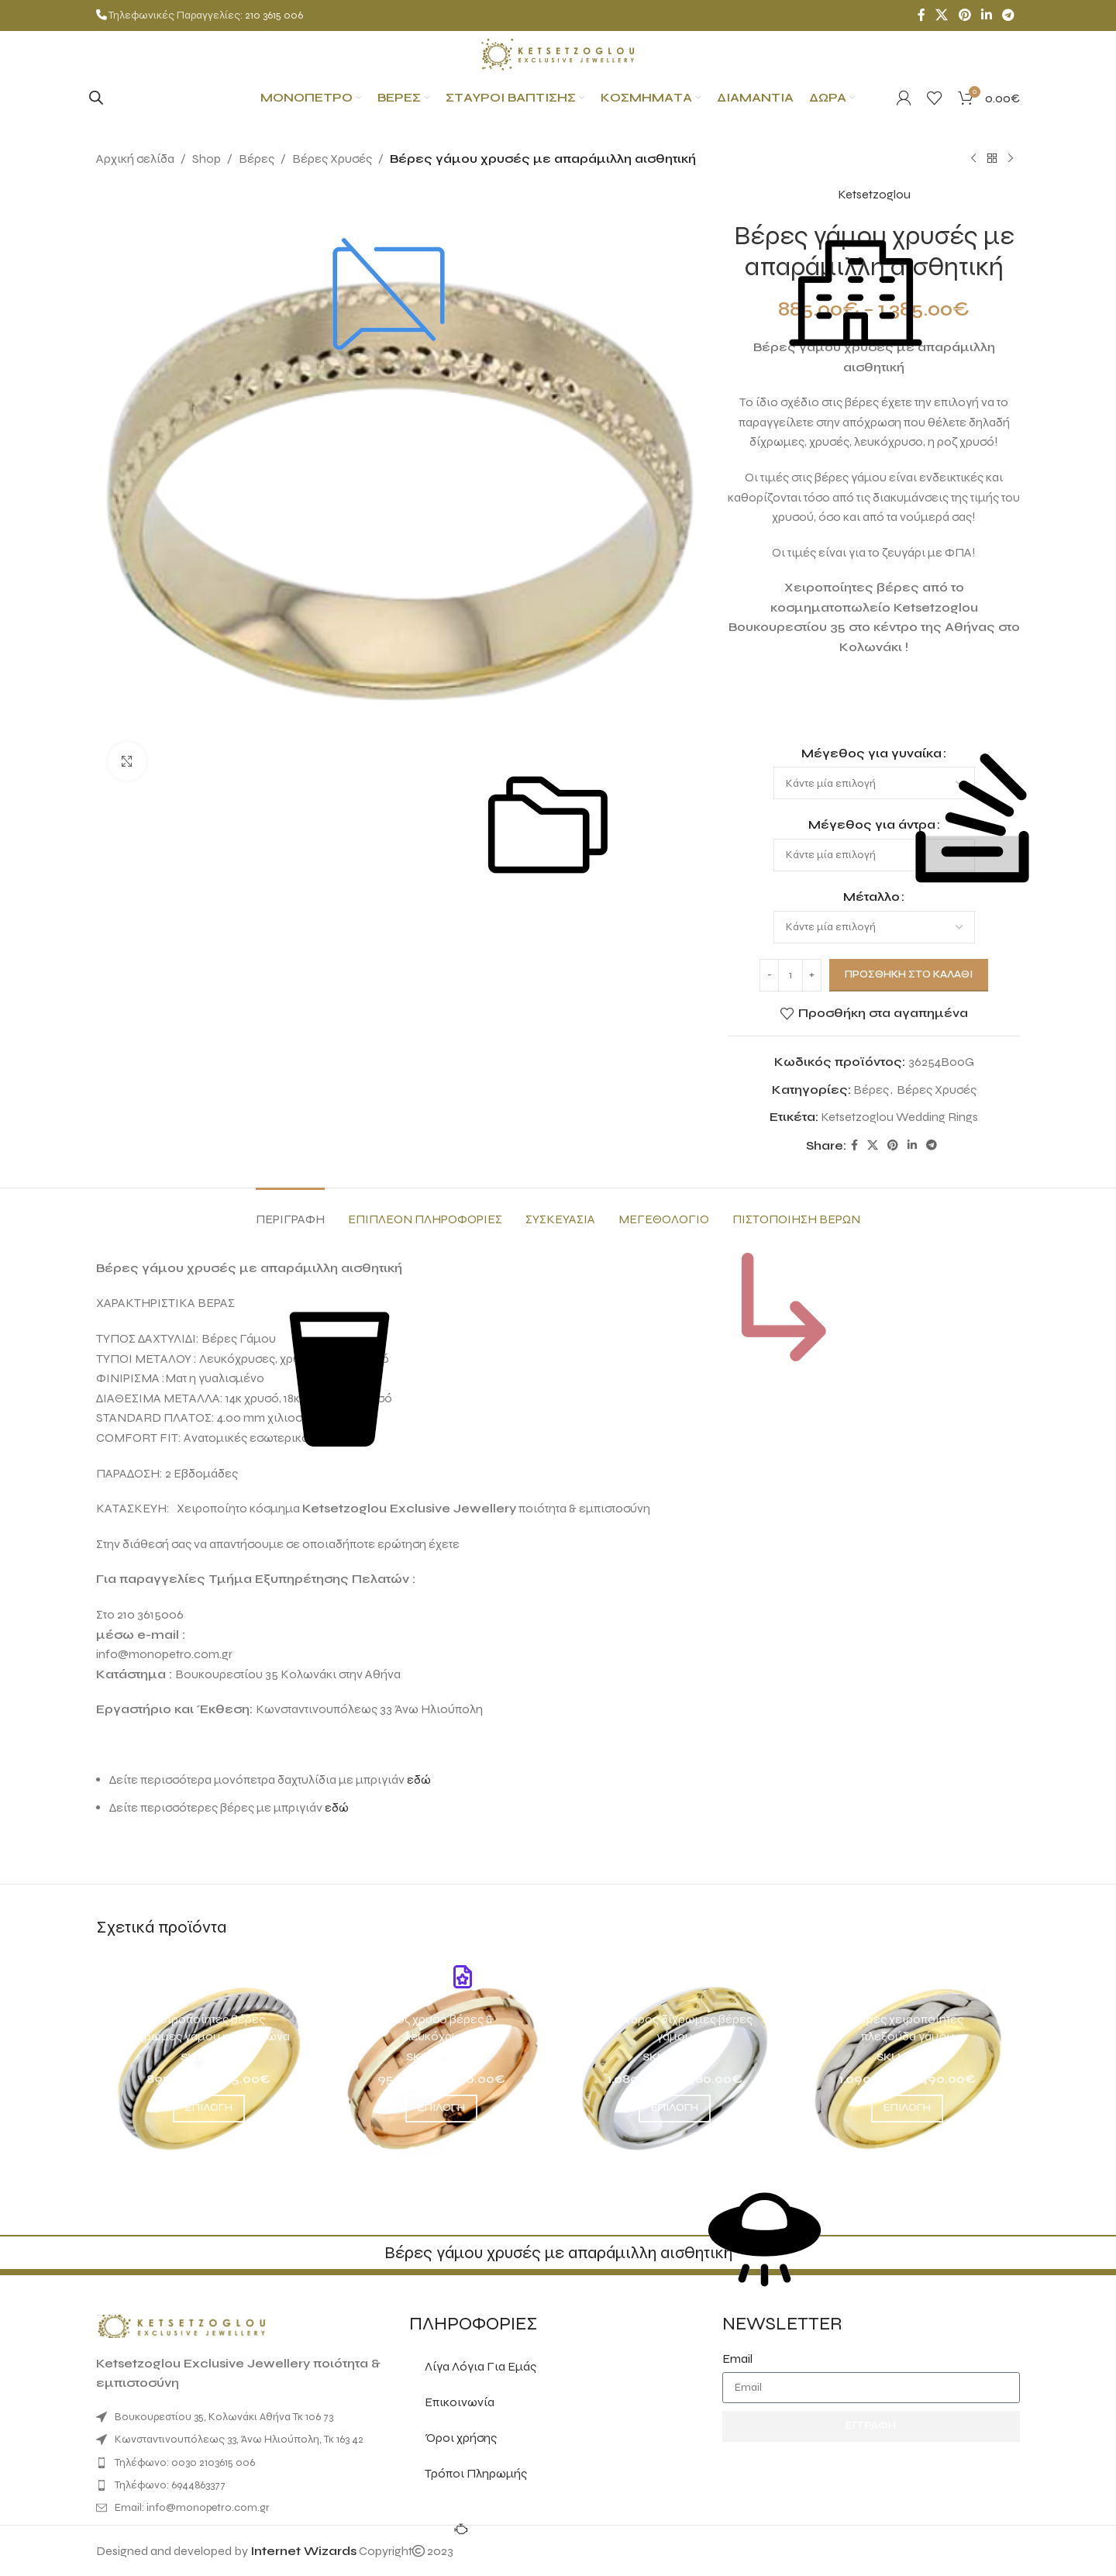 Image resolution: width=1116 pixels, height=2576 pixels. What do you see at coordinates (764, 2237) in the screenshot?
I see `access sci-fi or space-themed content` at bounding box center [764, 2237].